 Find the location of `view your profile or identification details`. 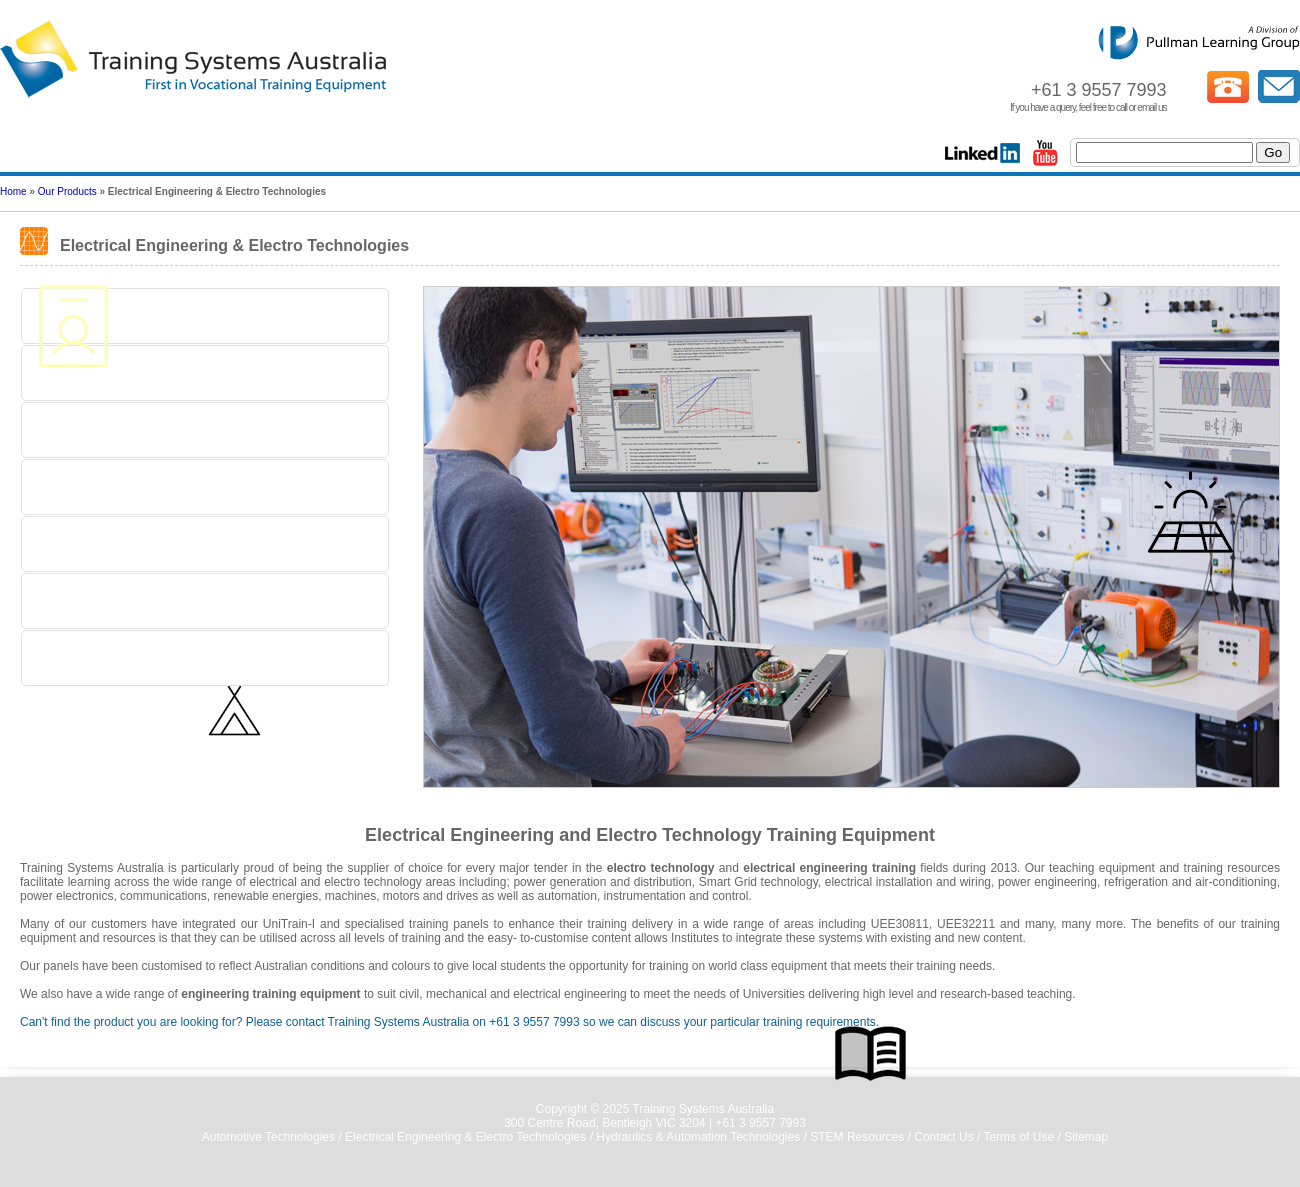

view your profile or identification details is located at coordinates (73, 326).